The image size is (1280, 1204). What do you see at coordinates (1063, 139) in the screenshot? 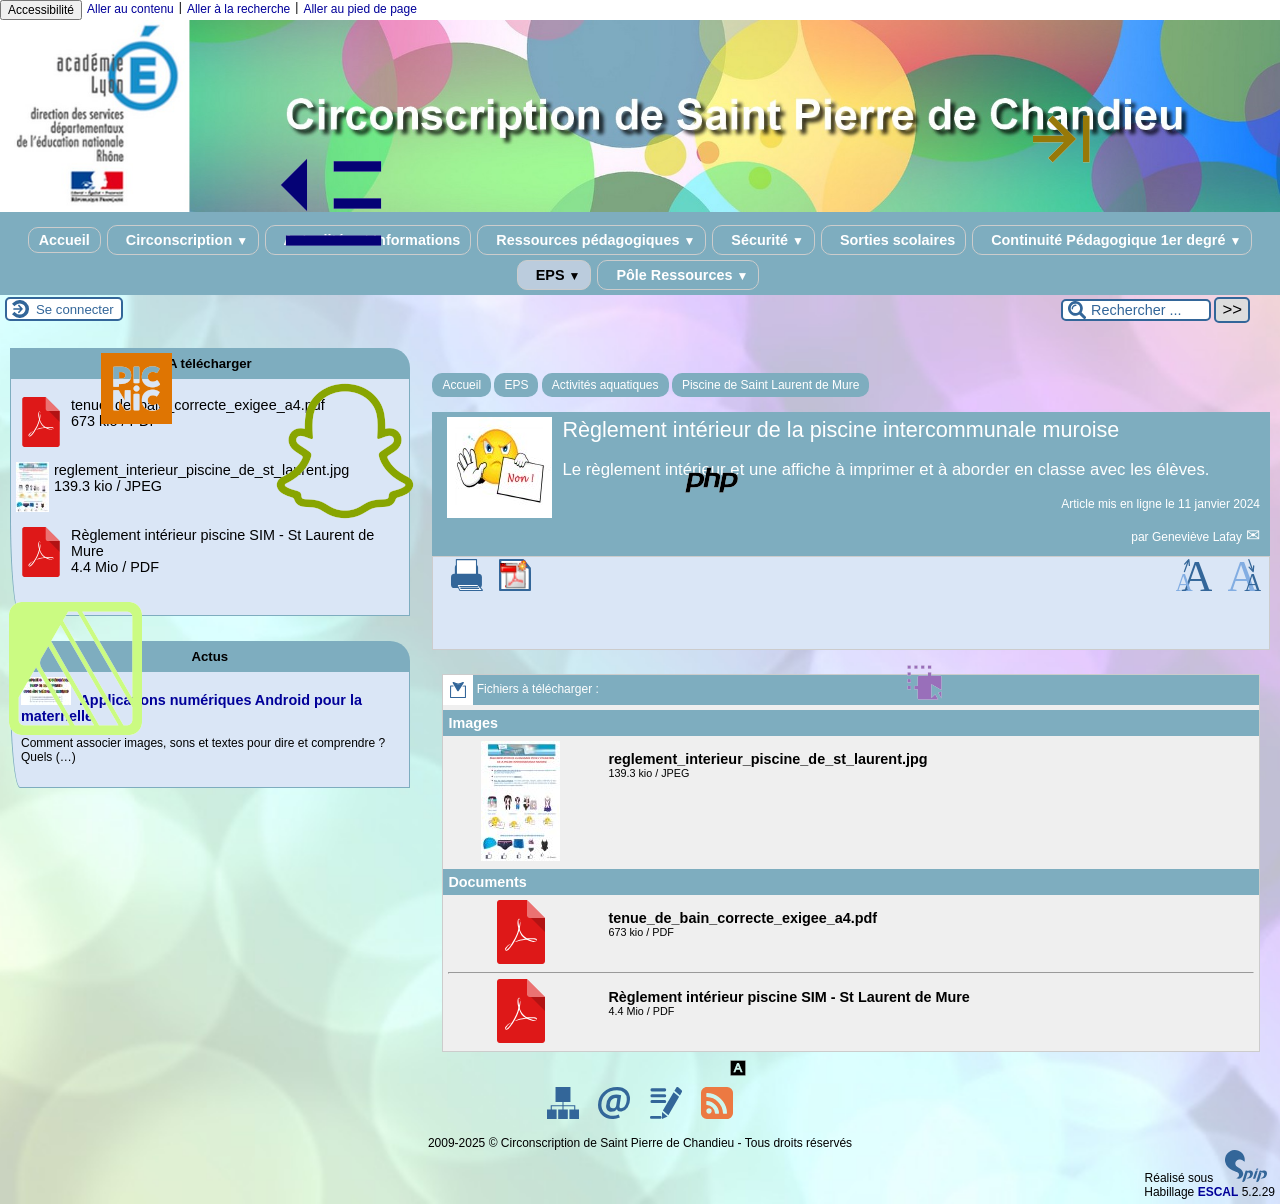
I see `collapse panel to the right` at bounding box center [1063, 139].